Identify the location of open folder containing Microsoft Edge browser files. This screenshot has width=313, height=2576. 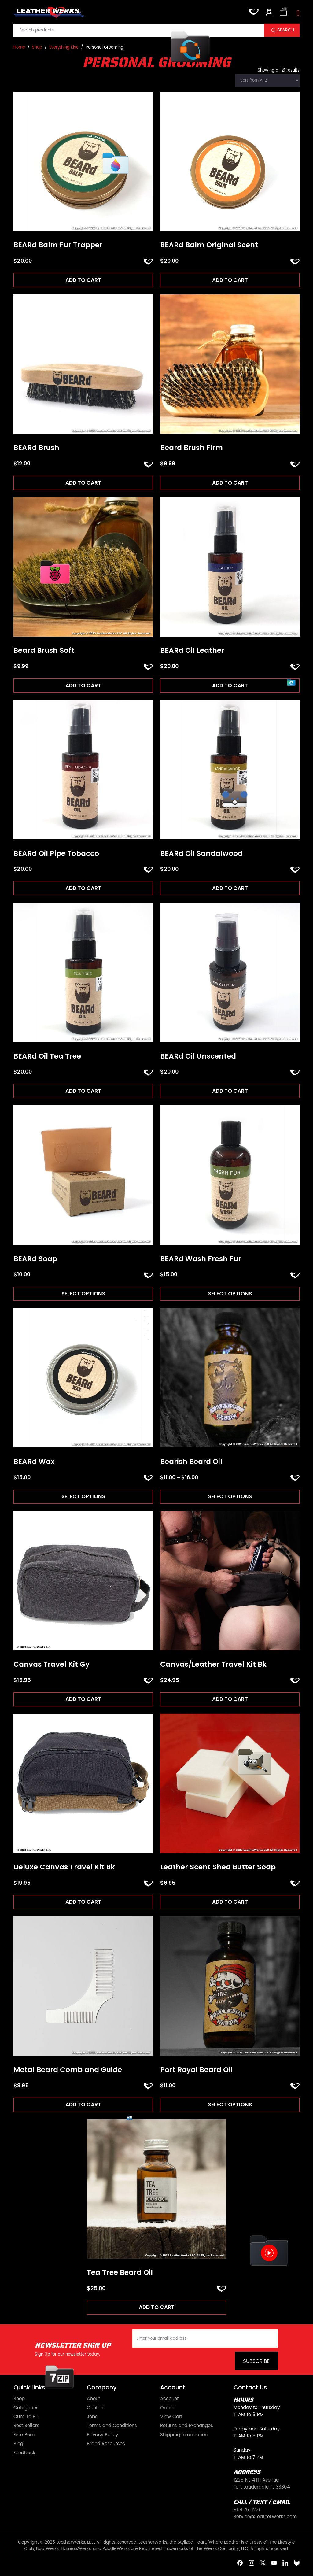
(291, 682).